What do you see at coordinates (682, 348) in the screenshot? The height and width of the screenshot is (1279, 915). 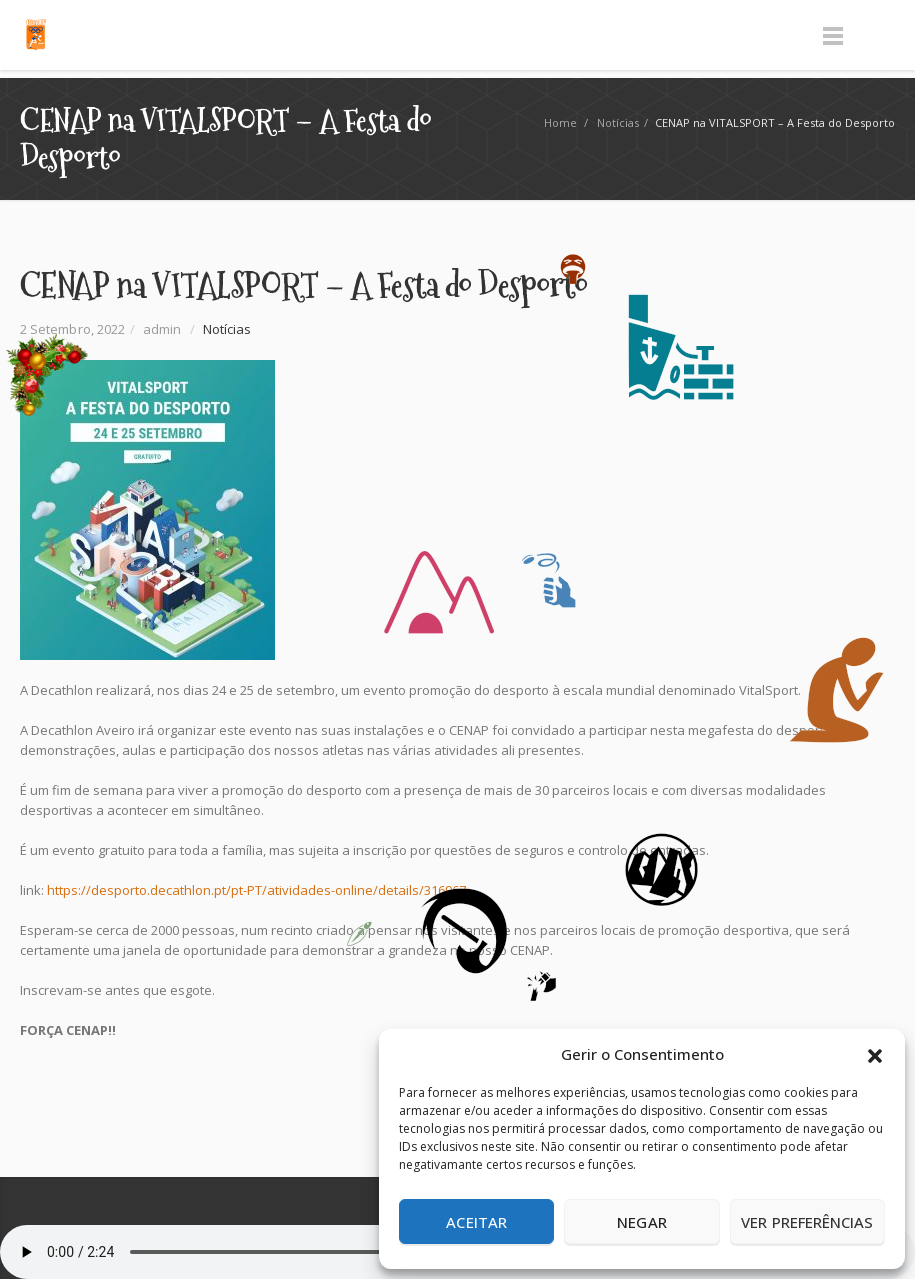 I see `access harbor or port facilities` at bounding box center [682, 348].